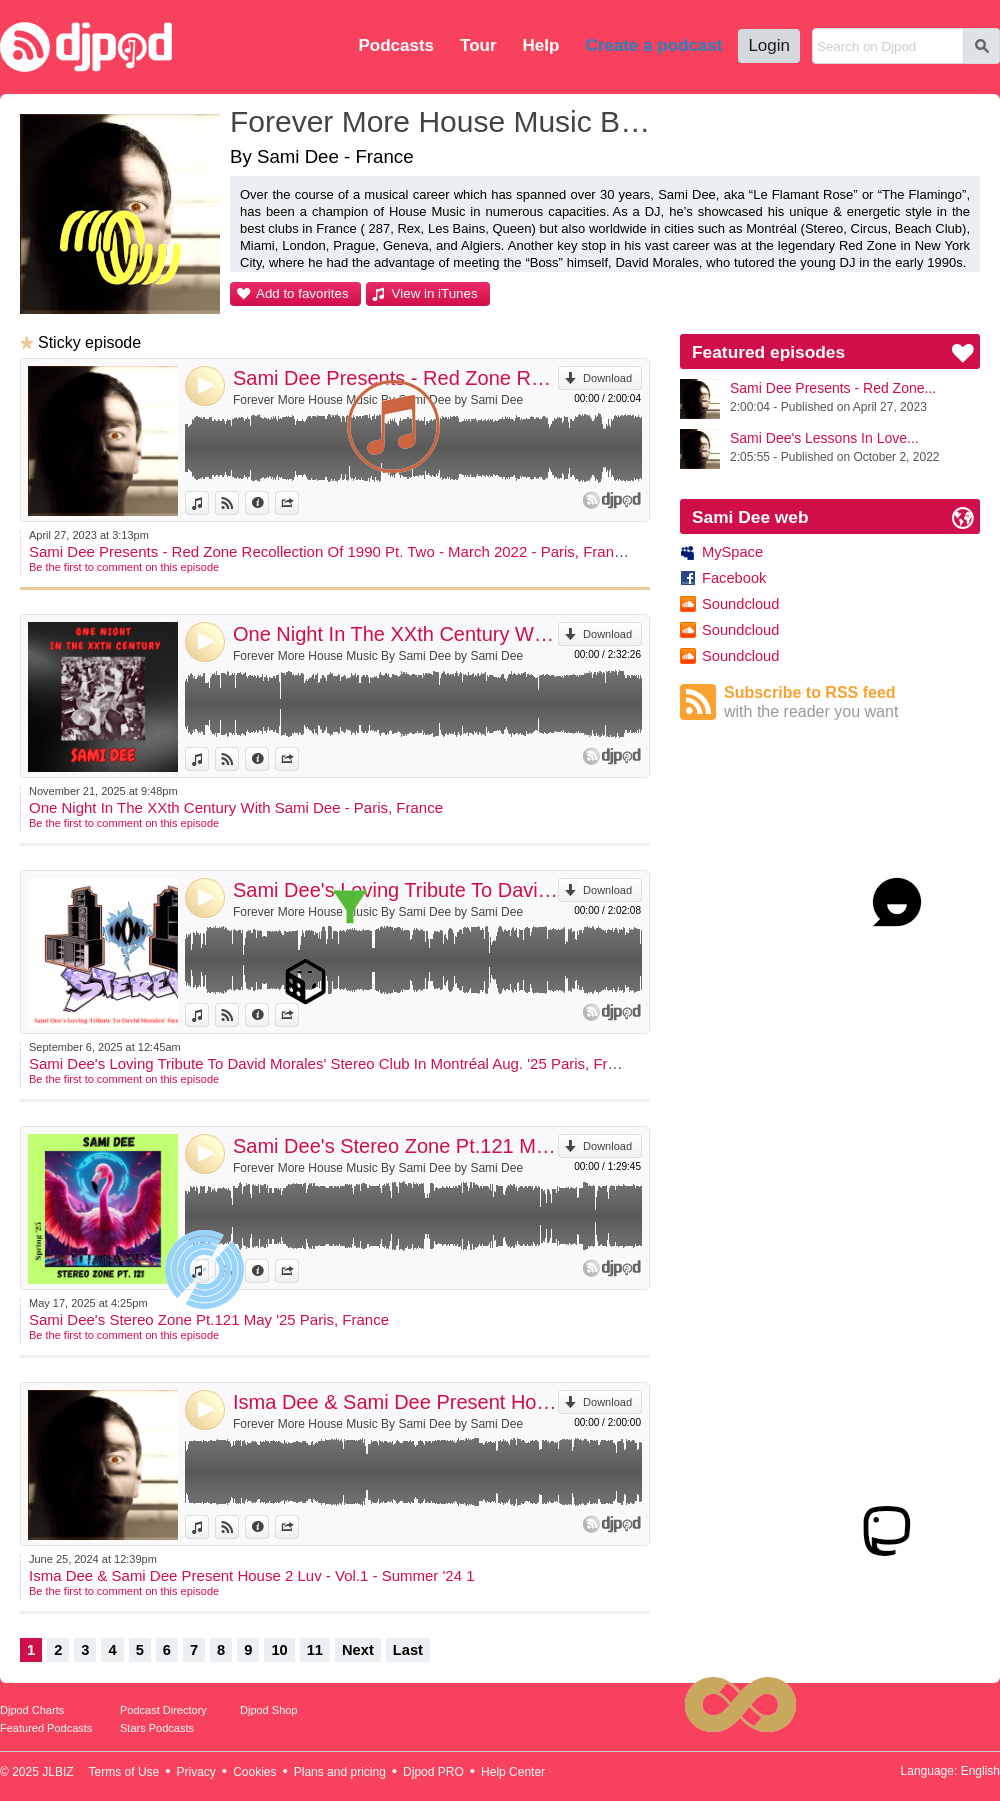  I want to click on open Apache Superset data visualization platform, so click(740, 1704).